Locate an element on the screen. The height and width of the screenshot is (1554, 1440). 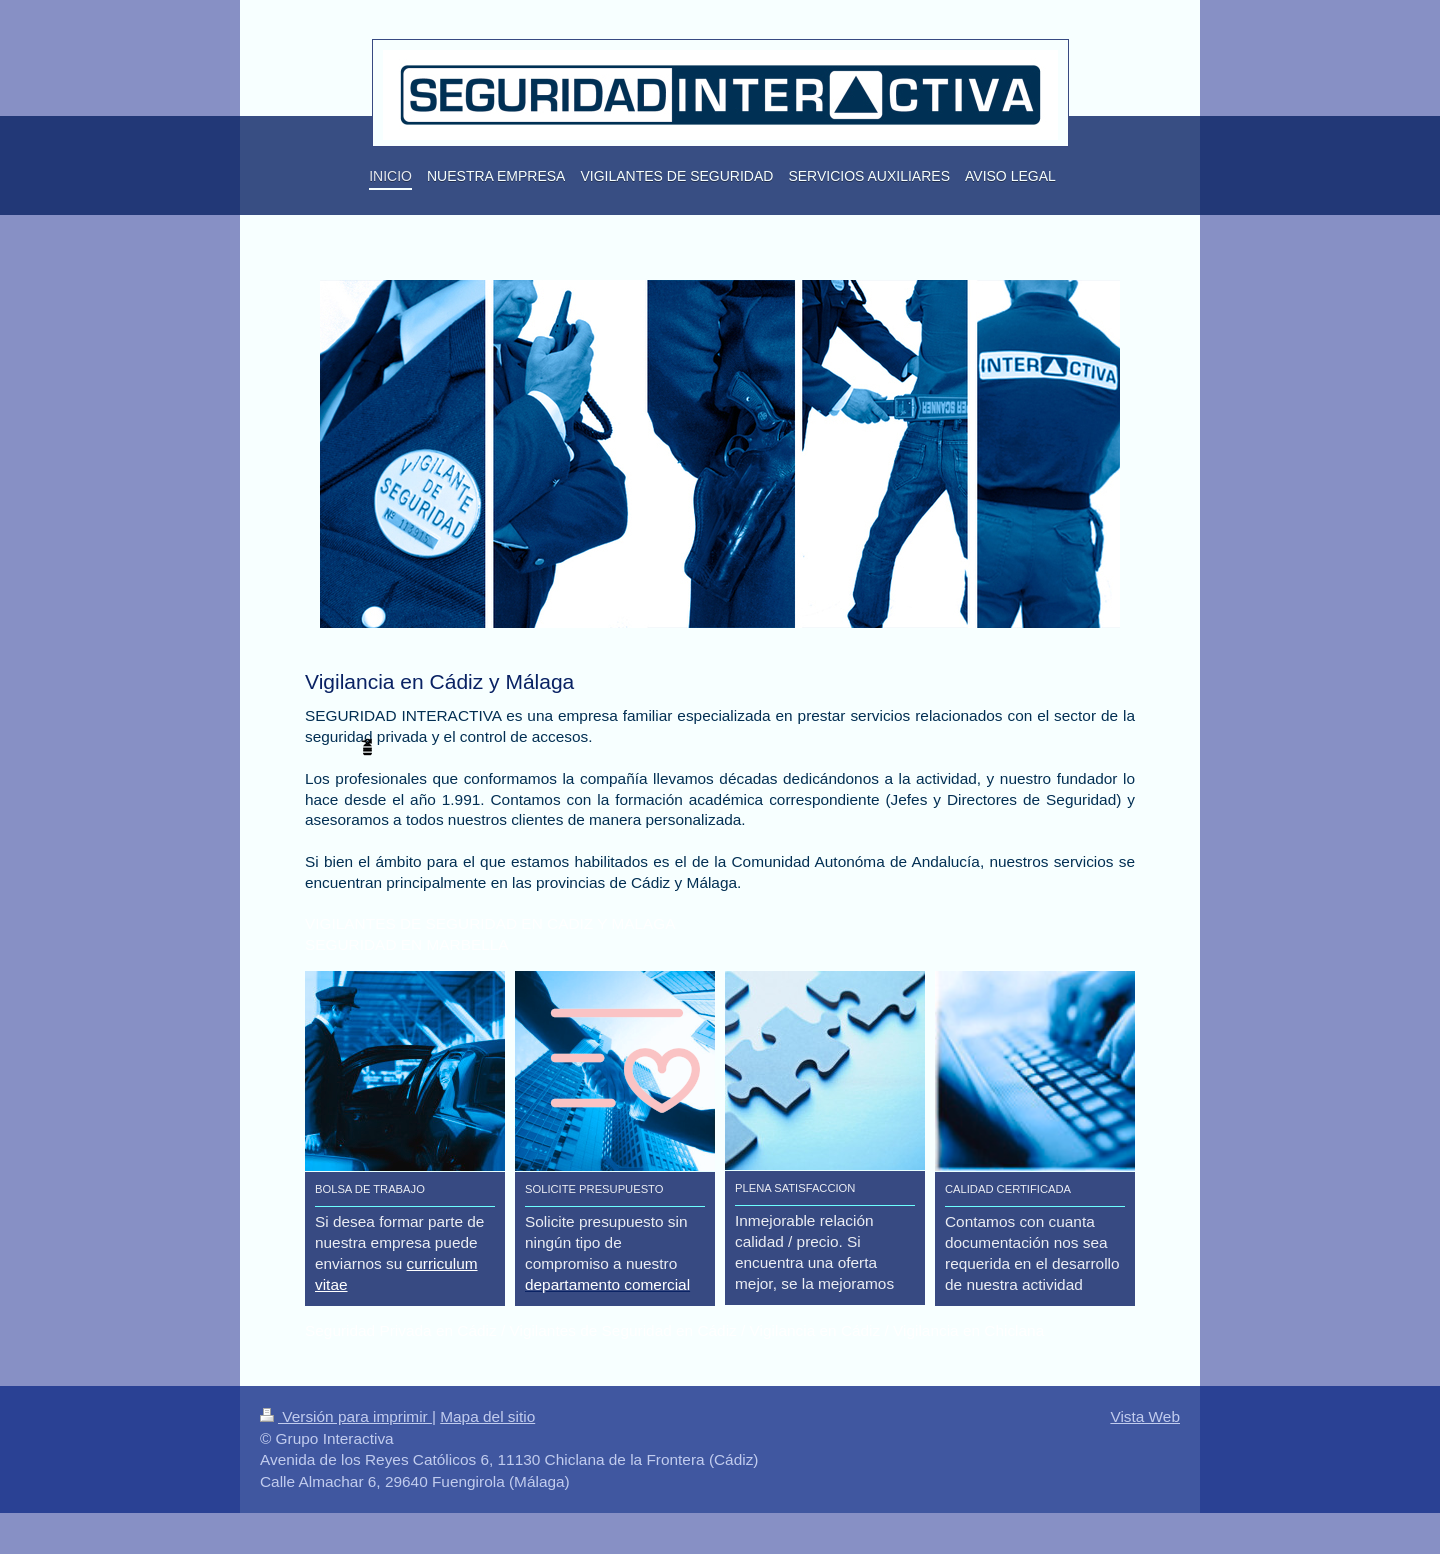
locate fire safety equipment is located at coordinates (367, 746).